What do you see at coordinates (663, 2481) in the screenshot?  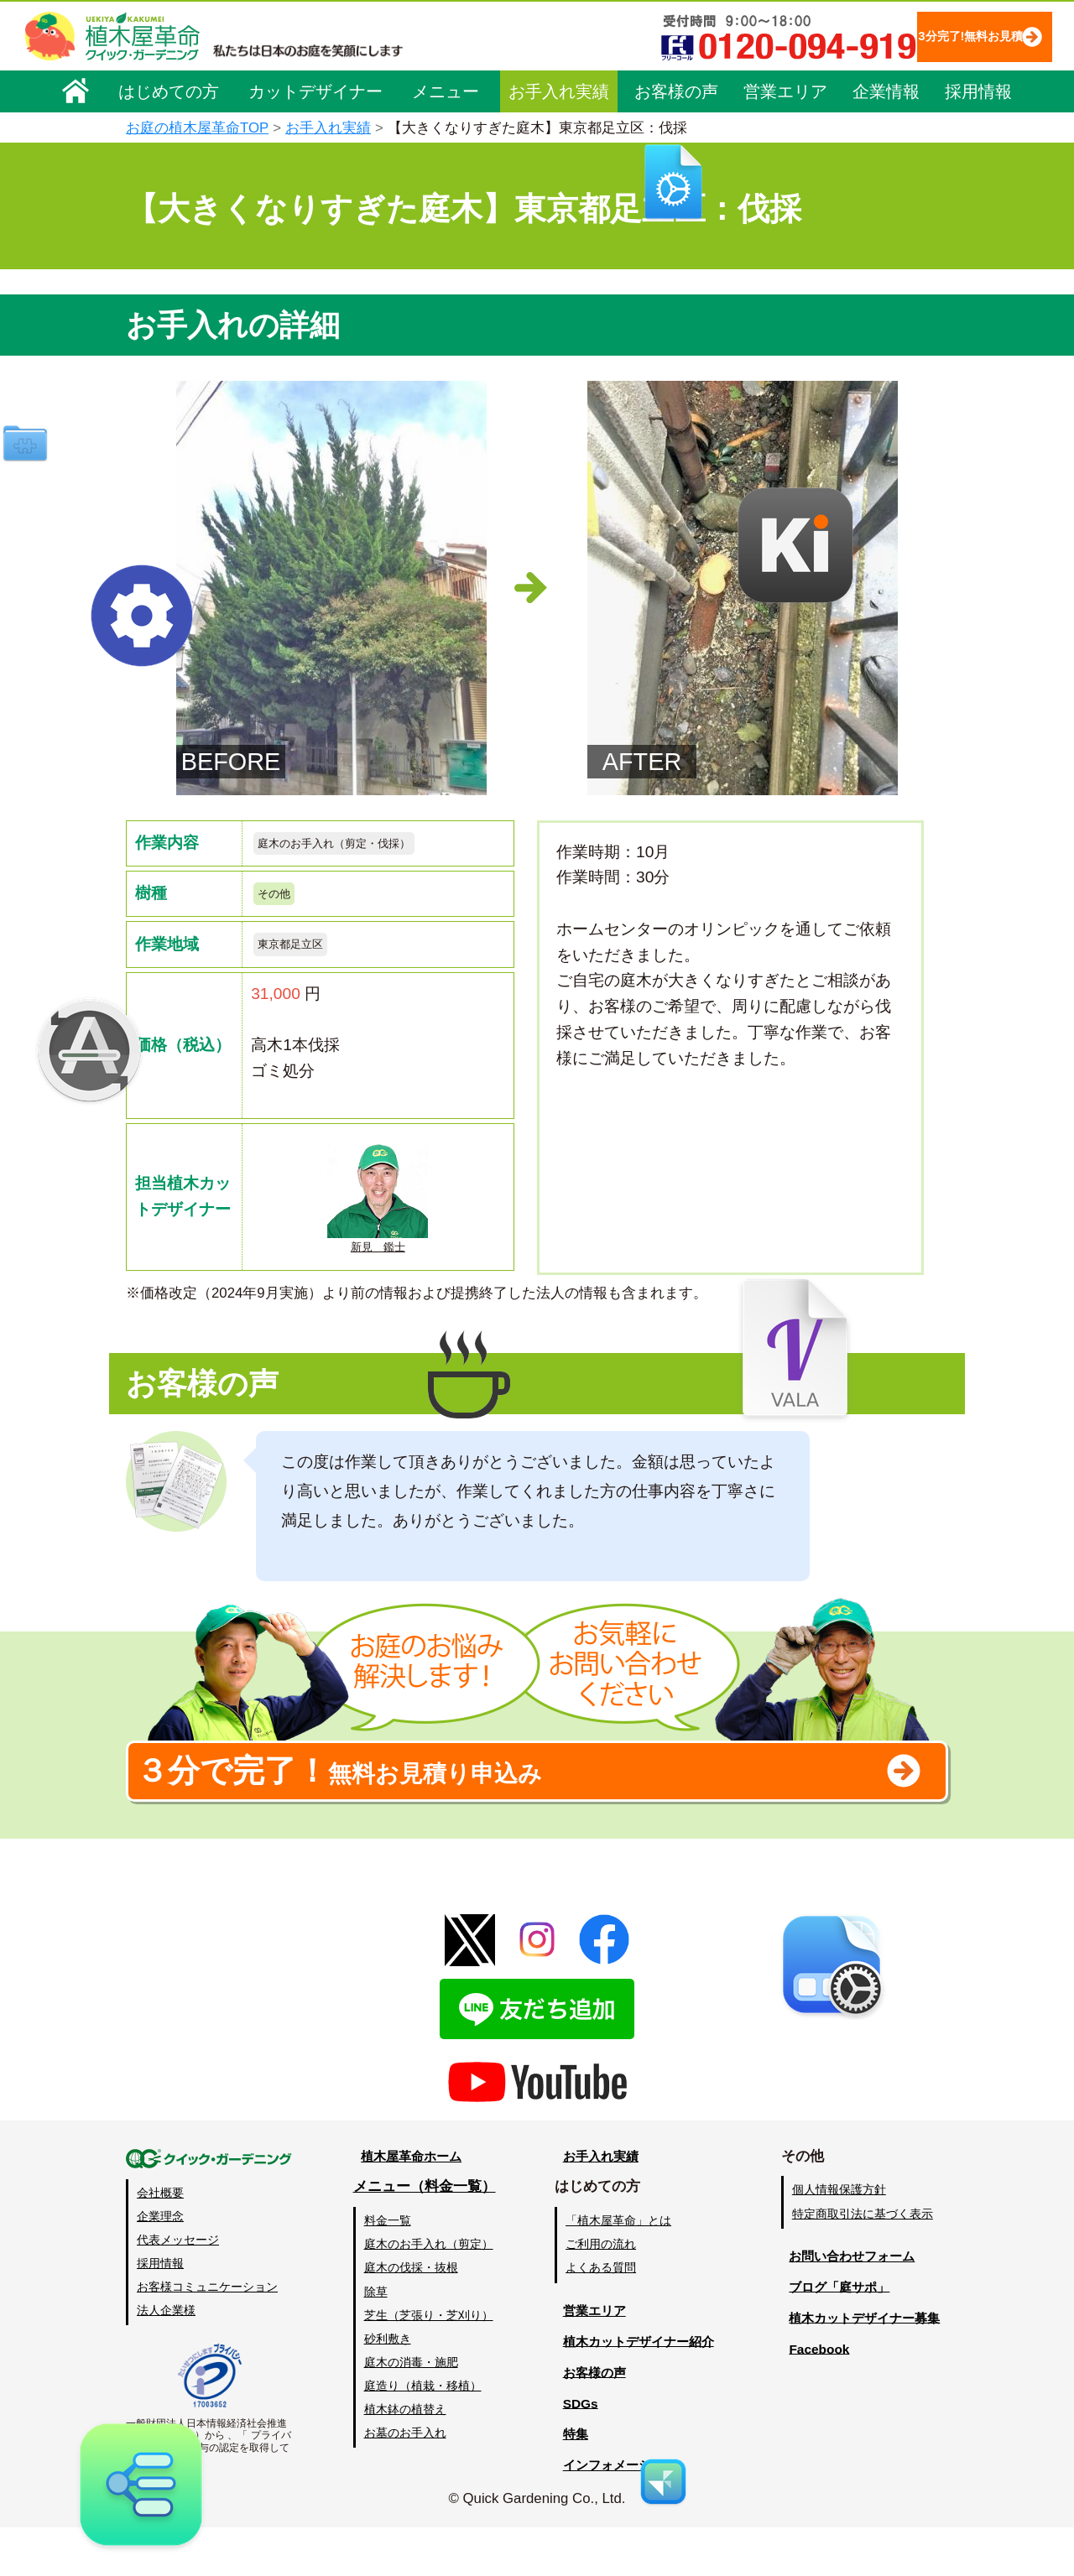 I see `open the adwaita demo app` at bounding box center [663, 2481].